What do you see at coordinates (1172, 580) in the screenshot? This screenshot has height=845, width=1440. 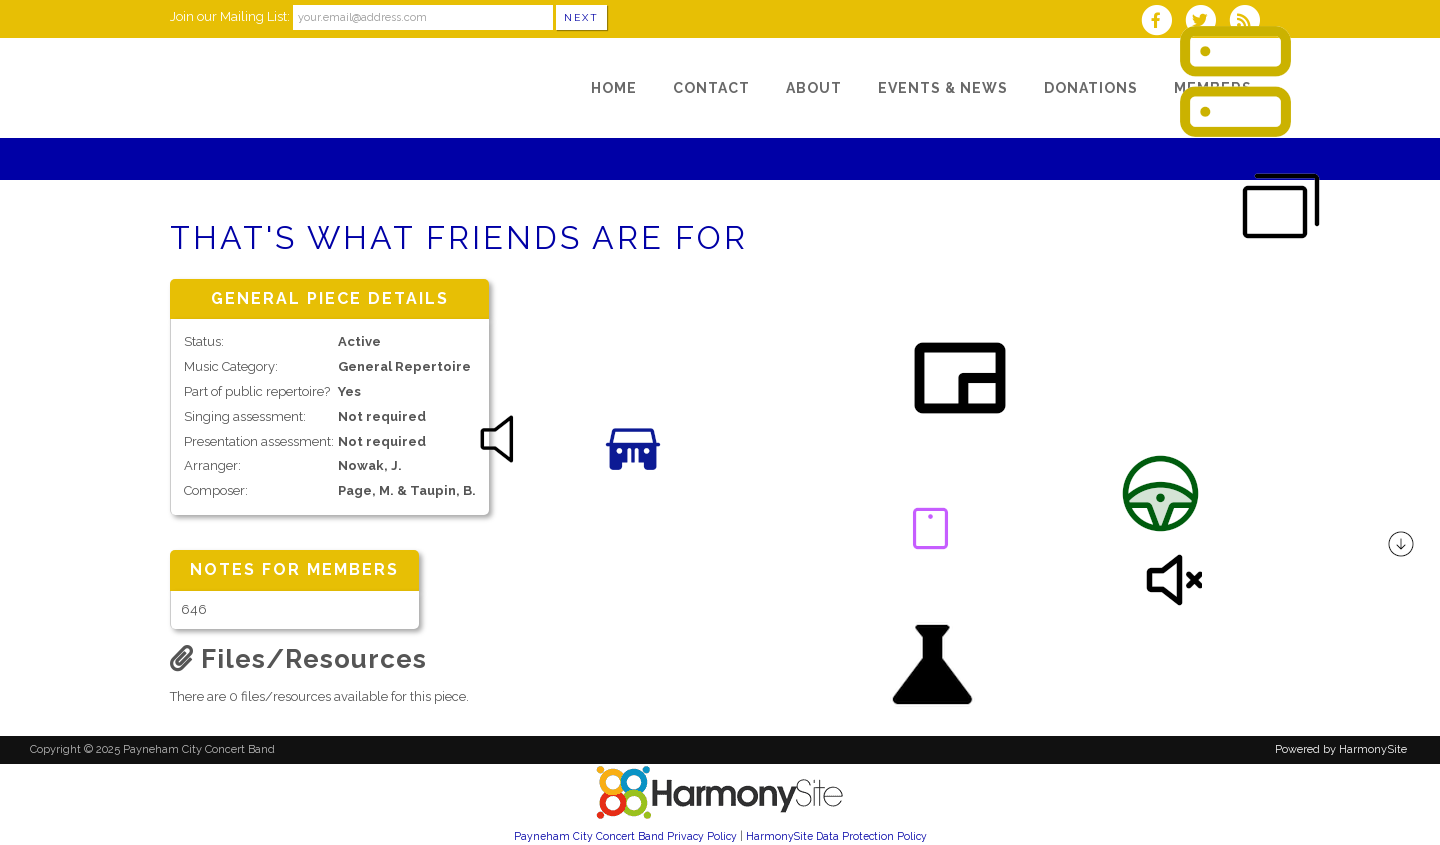 I see `mute audio` at bounding box center [1172, 580].